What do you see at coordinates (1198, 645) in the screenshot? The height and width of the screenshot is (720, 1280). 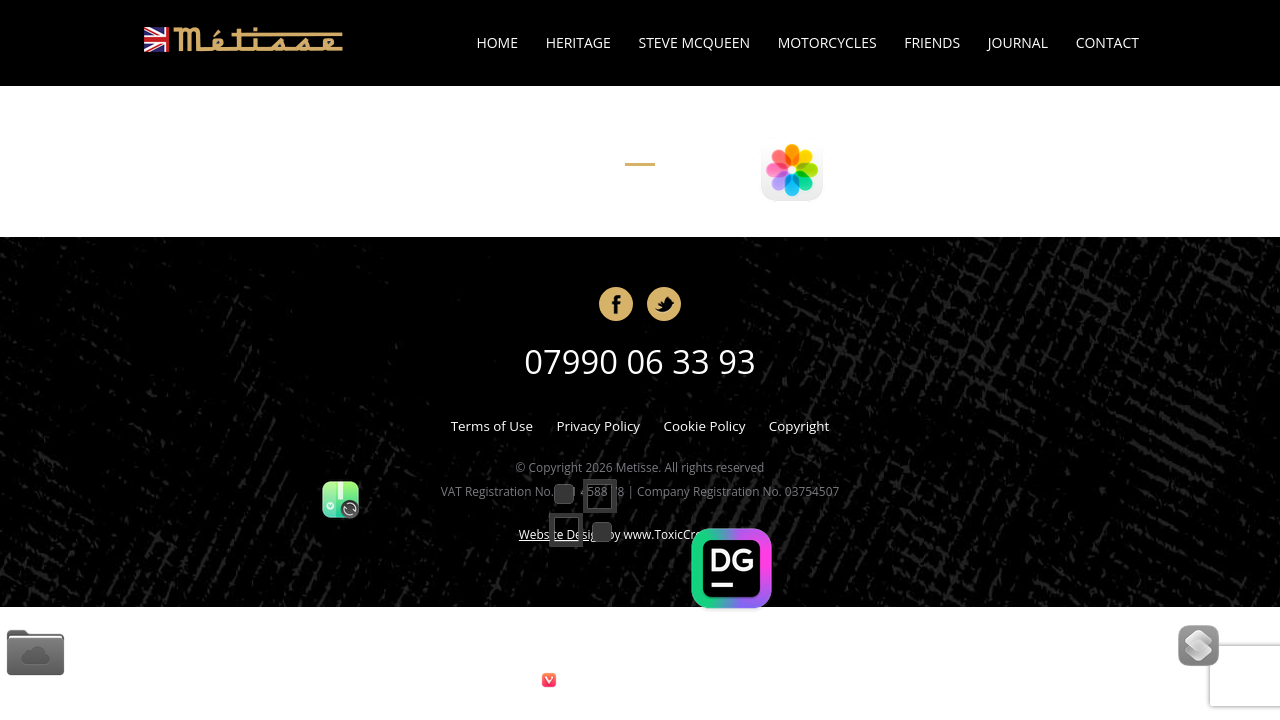 I see `open the shortcuts app` at bounding box center [1198, 645].